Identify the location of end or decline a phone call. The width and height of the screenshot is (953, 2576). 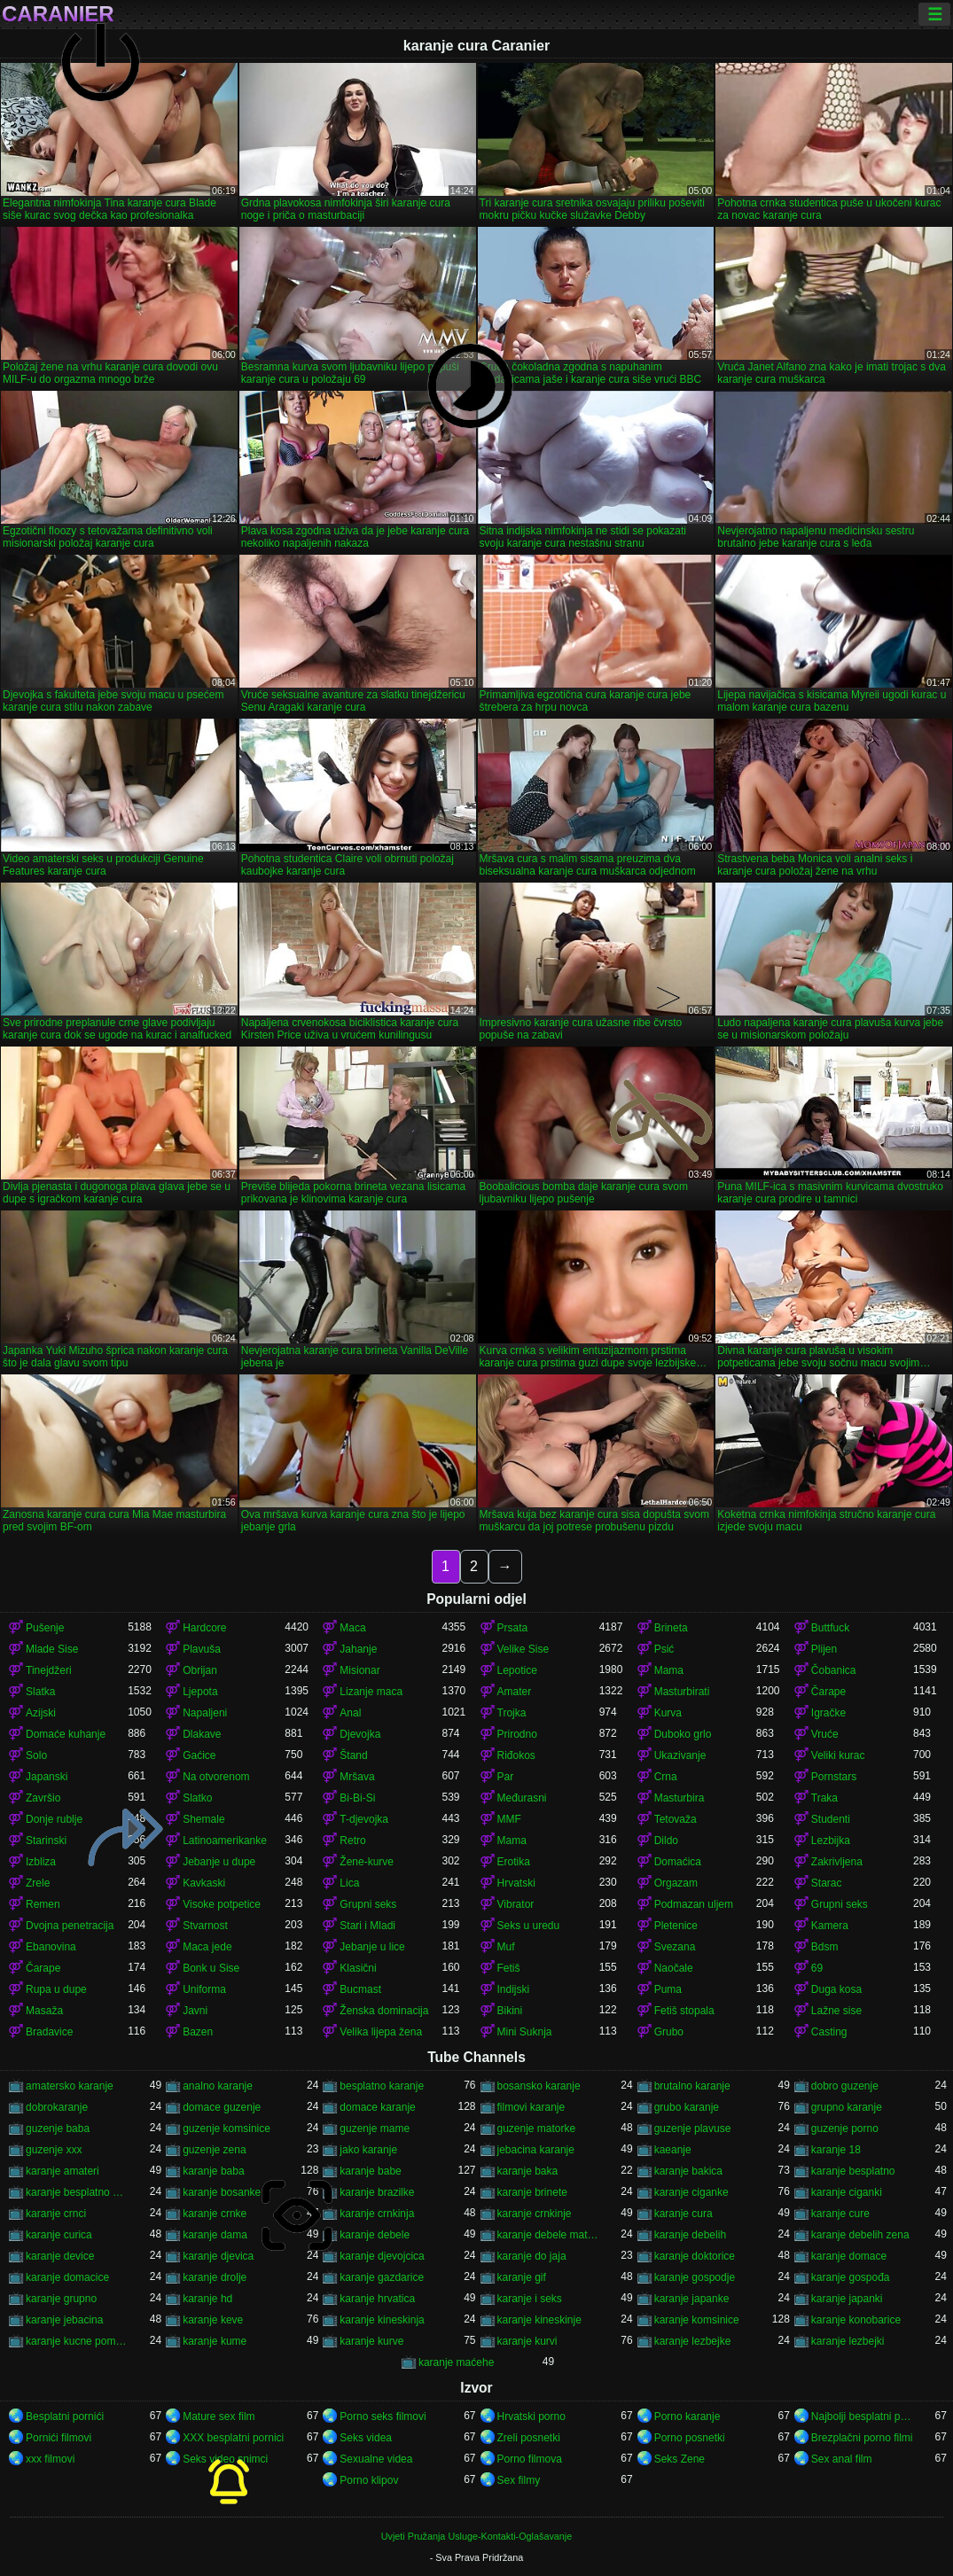
(660, 1120).